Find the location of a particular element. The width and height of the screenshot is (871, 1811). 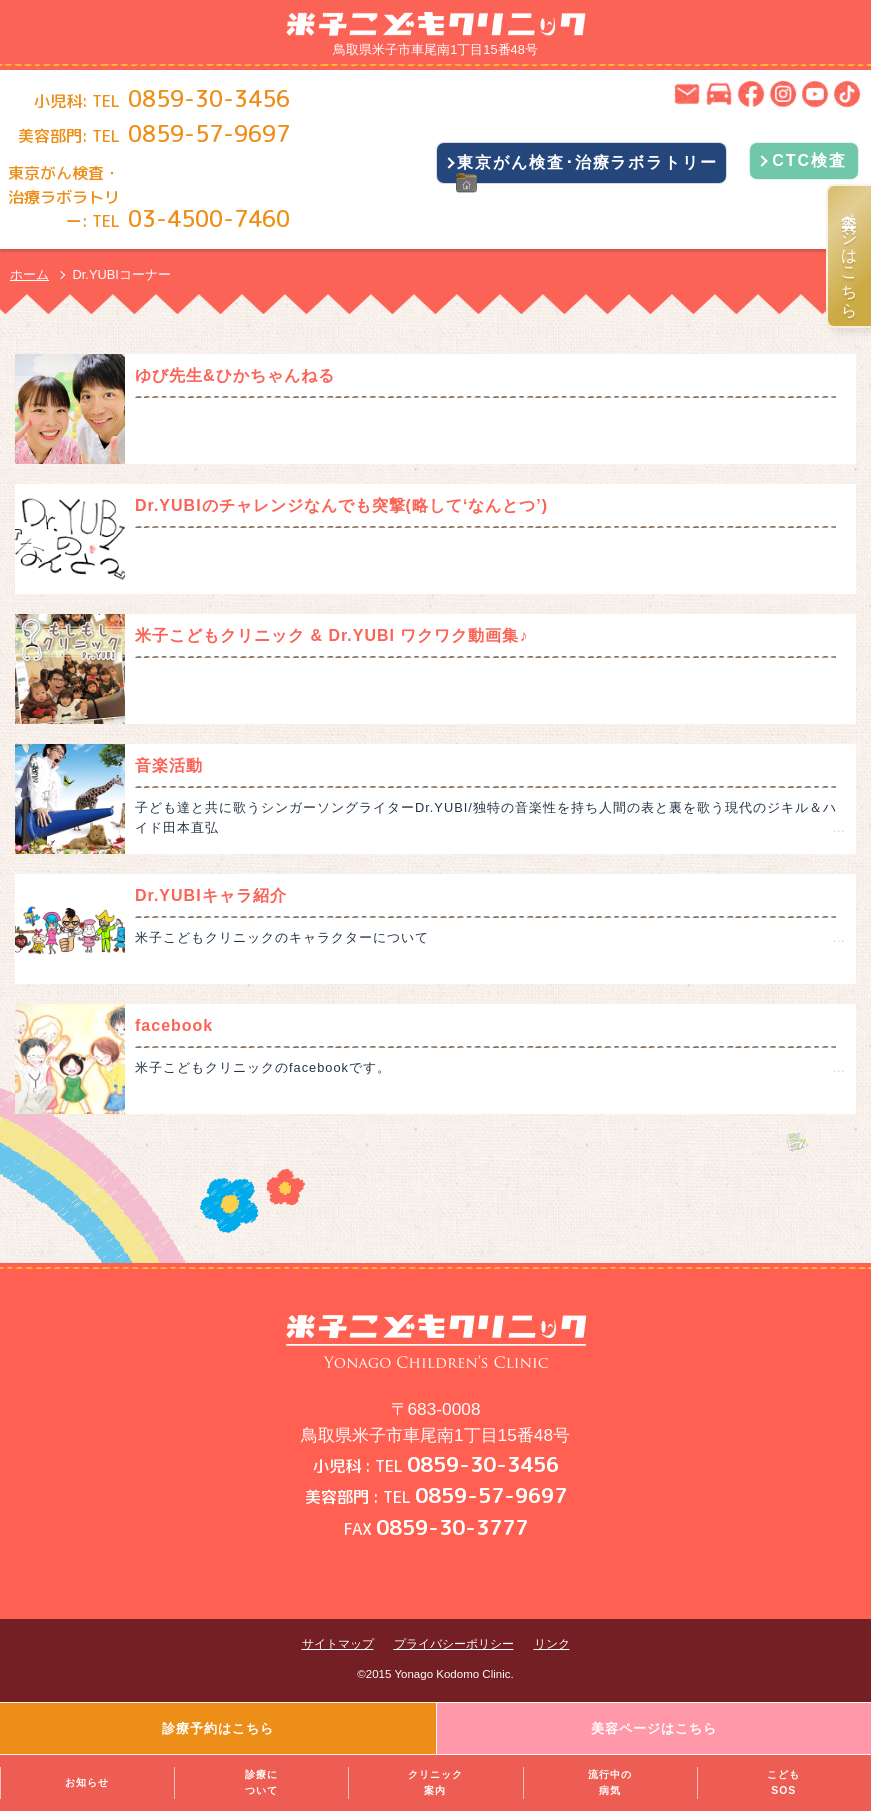

summarize or highlight key points in a document is located at coordinates (796, 1141).